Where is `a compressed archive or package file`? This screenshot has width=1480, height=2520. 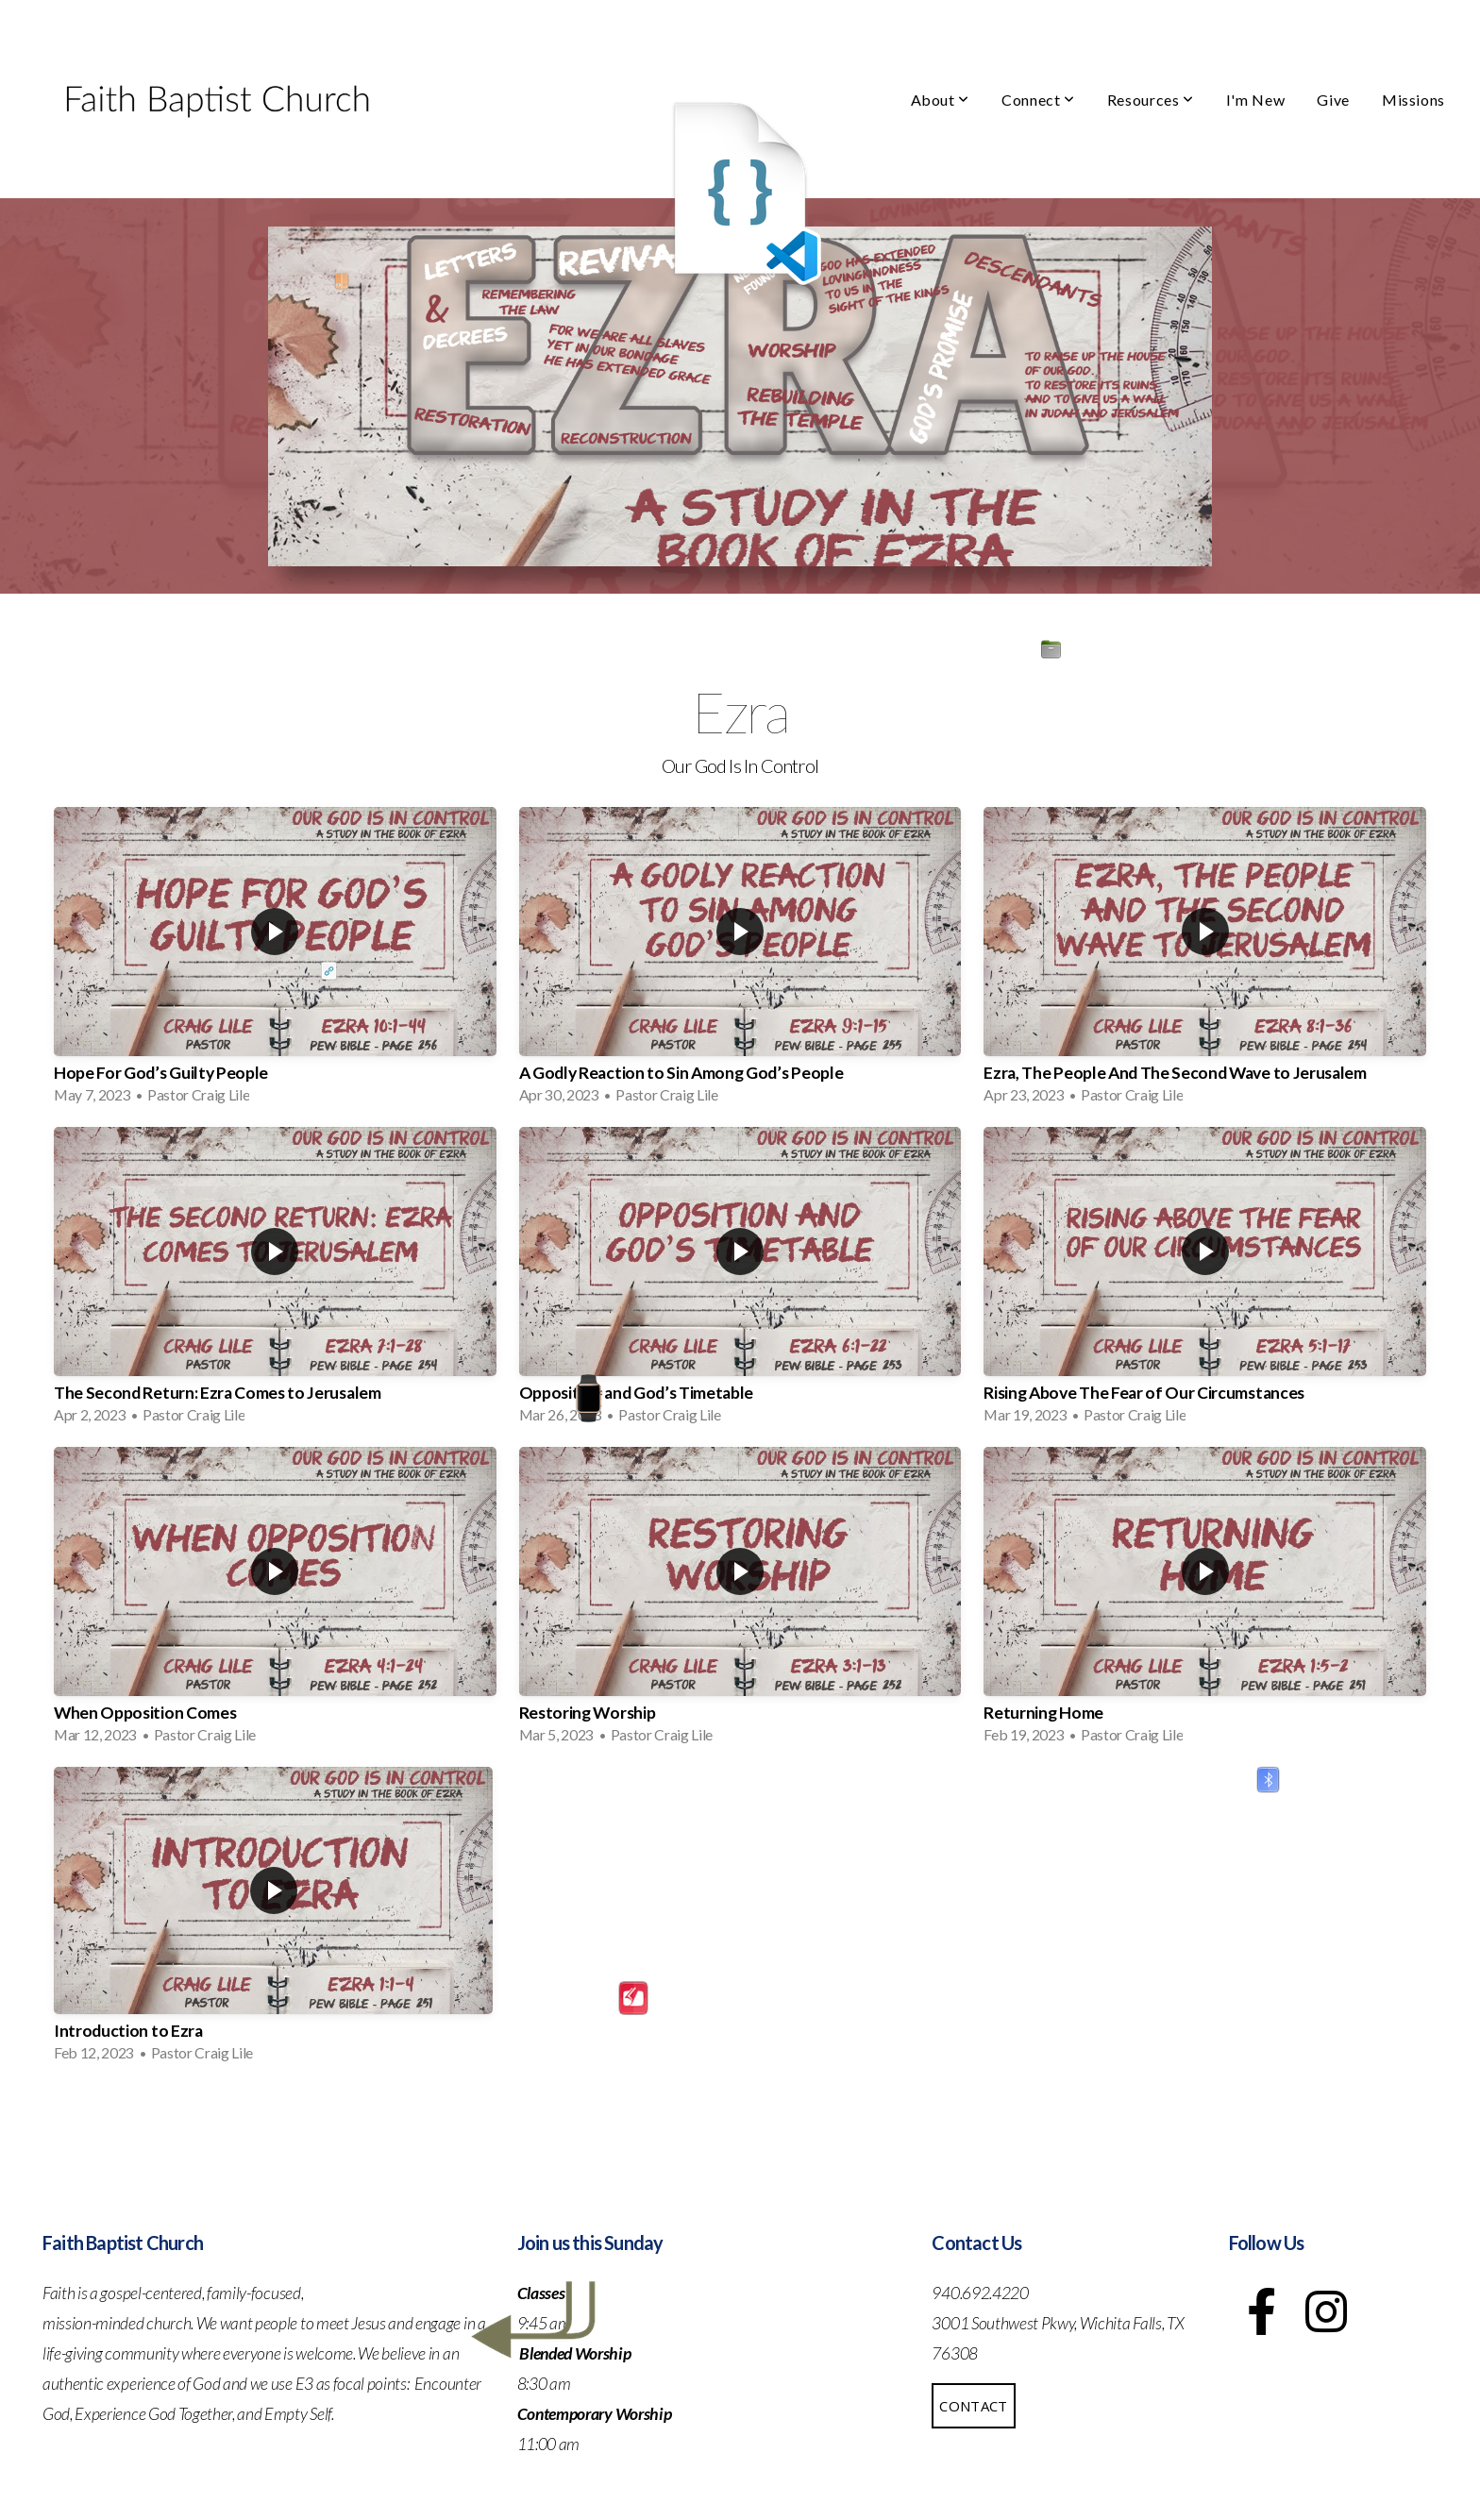
a compressed archive or package file is located at coordinates (342, 281).